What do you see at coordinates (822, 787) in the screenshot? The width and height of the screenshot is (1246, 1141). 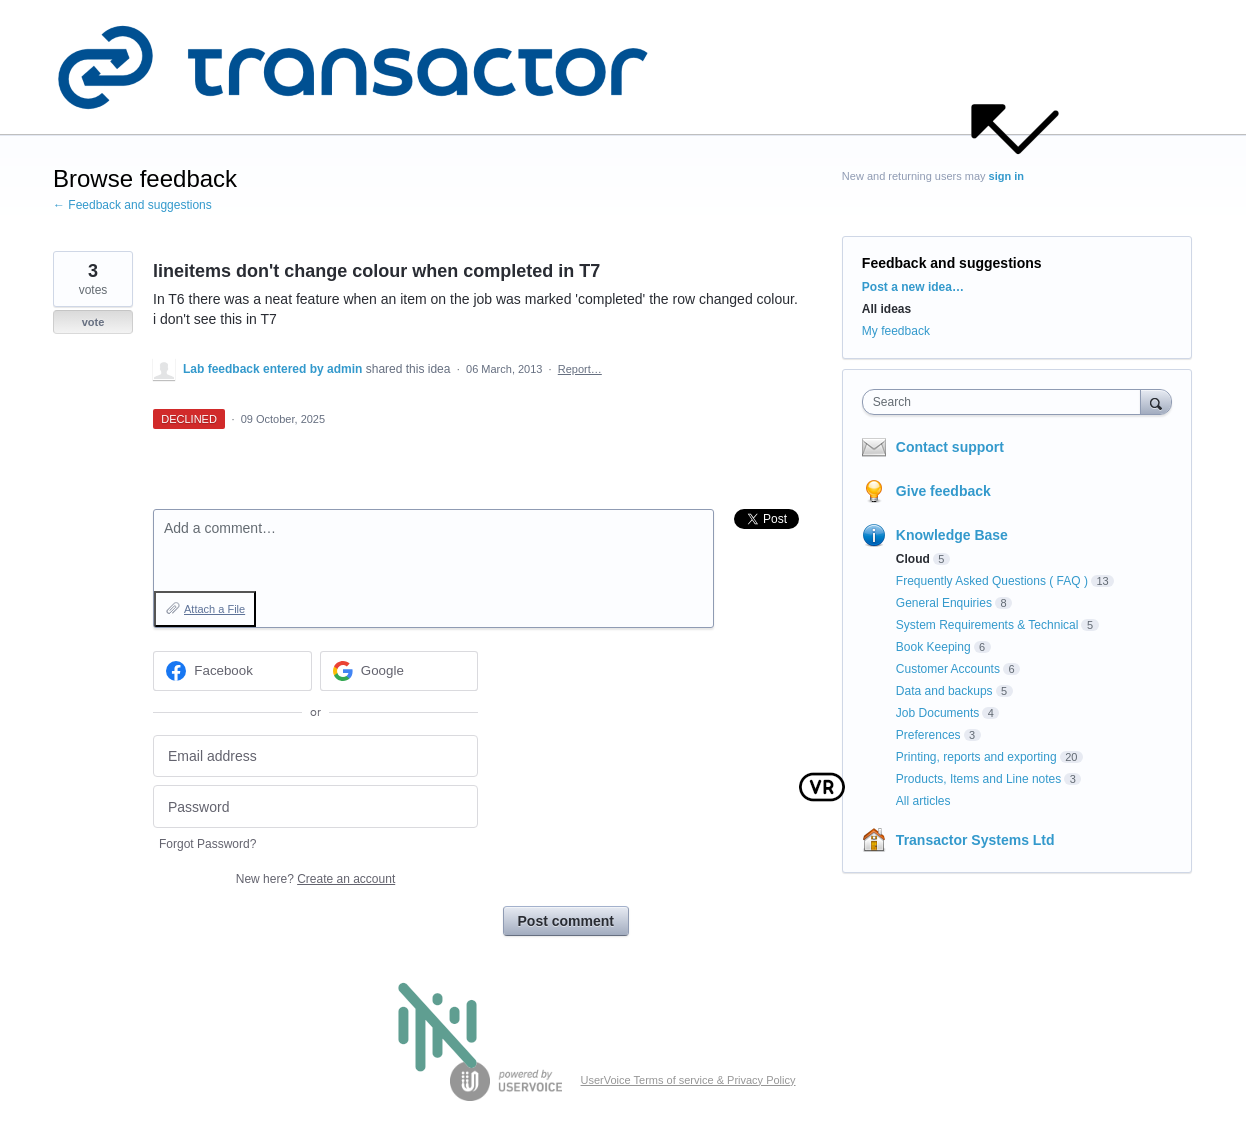 I see `access virtual reality mode or features` at bounding box center [822, 787].